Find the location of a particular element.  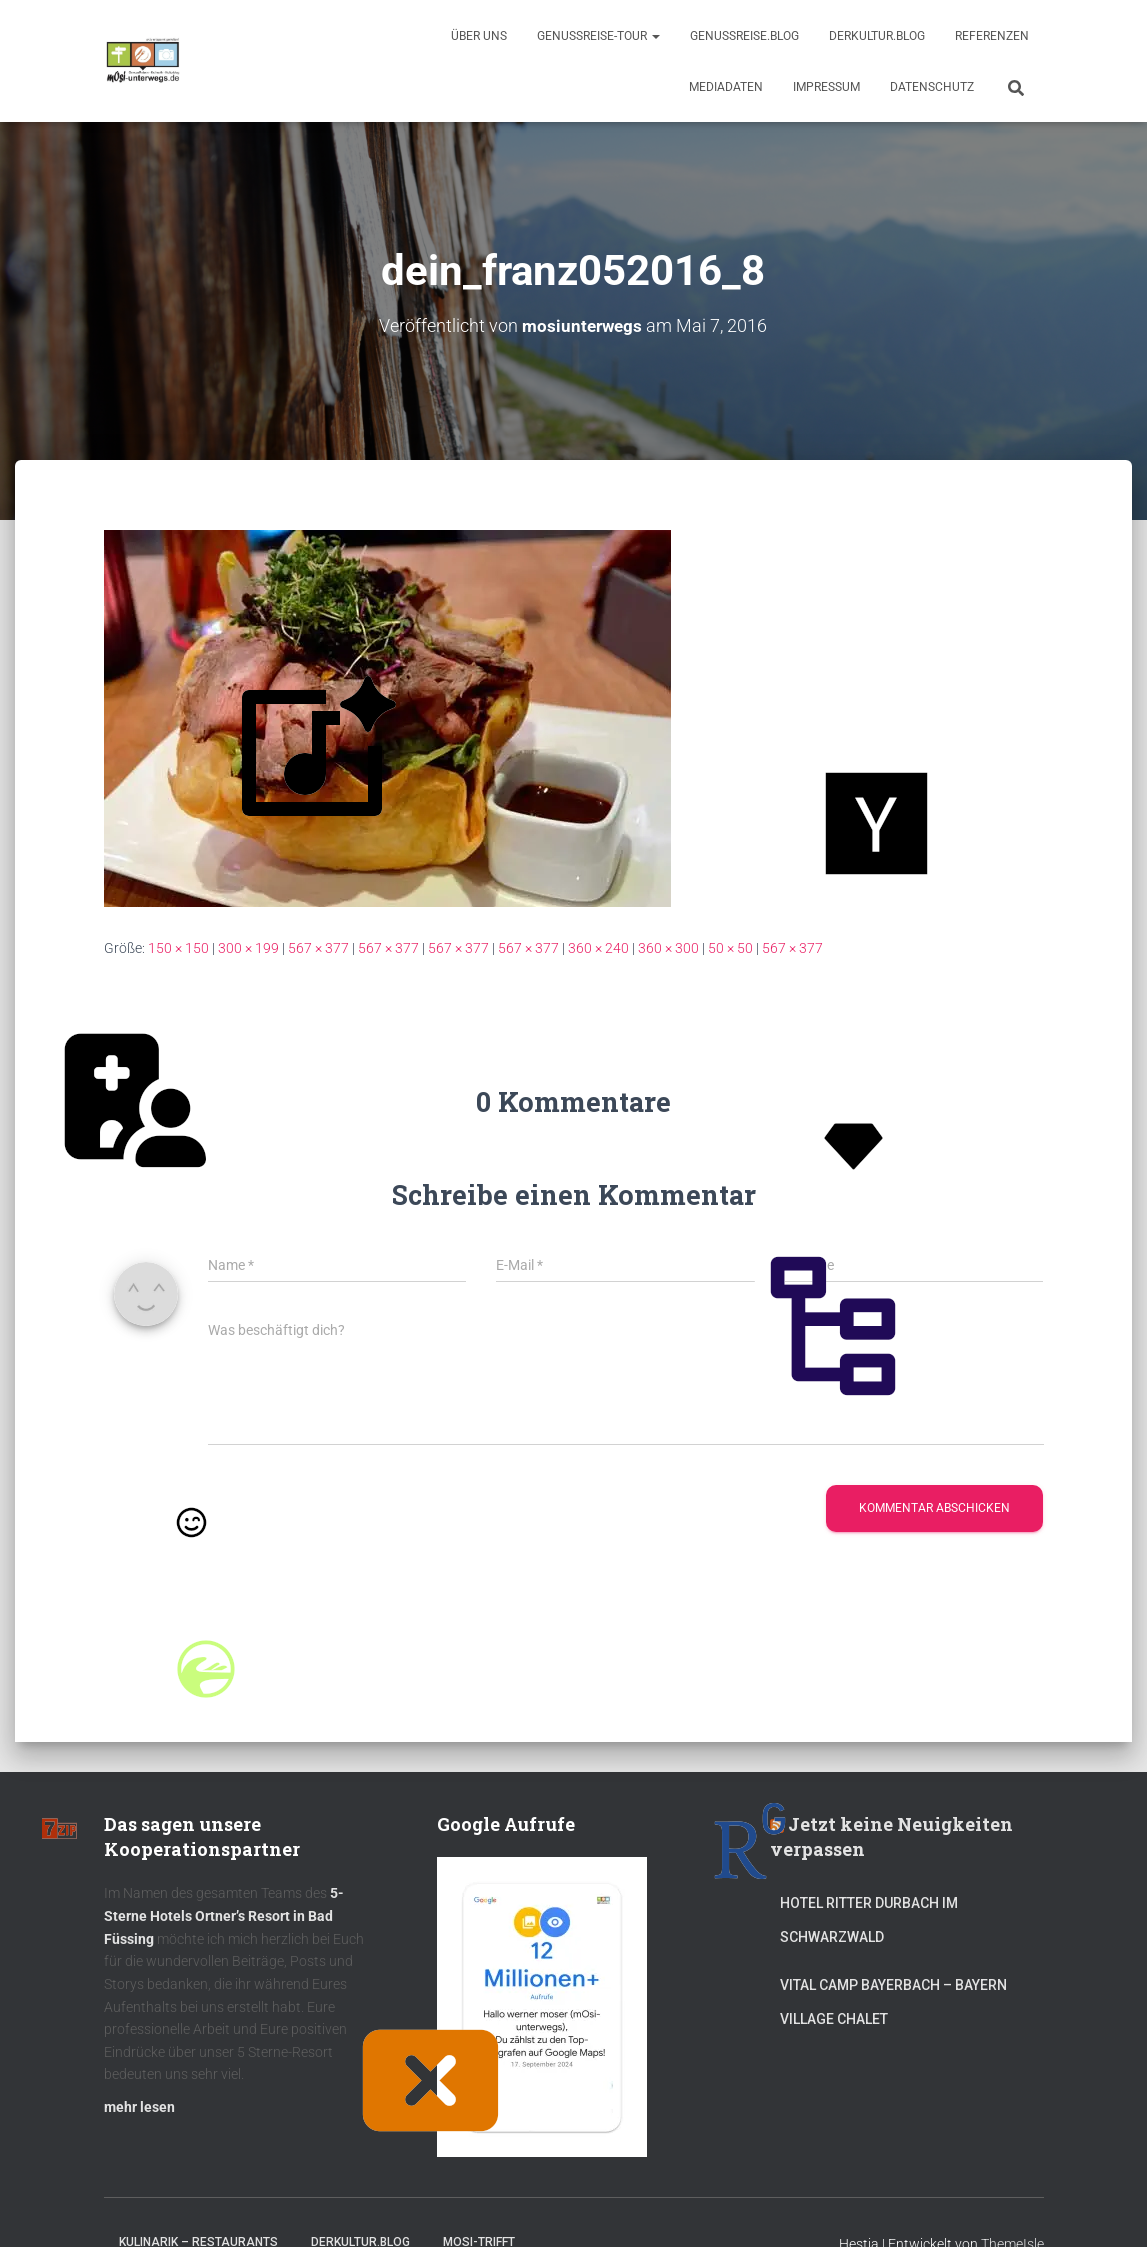

visit ResearchGate profile or website is located at coordinates (750, 1841).